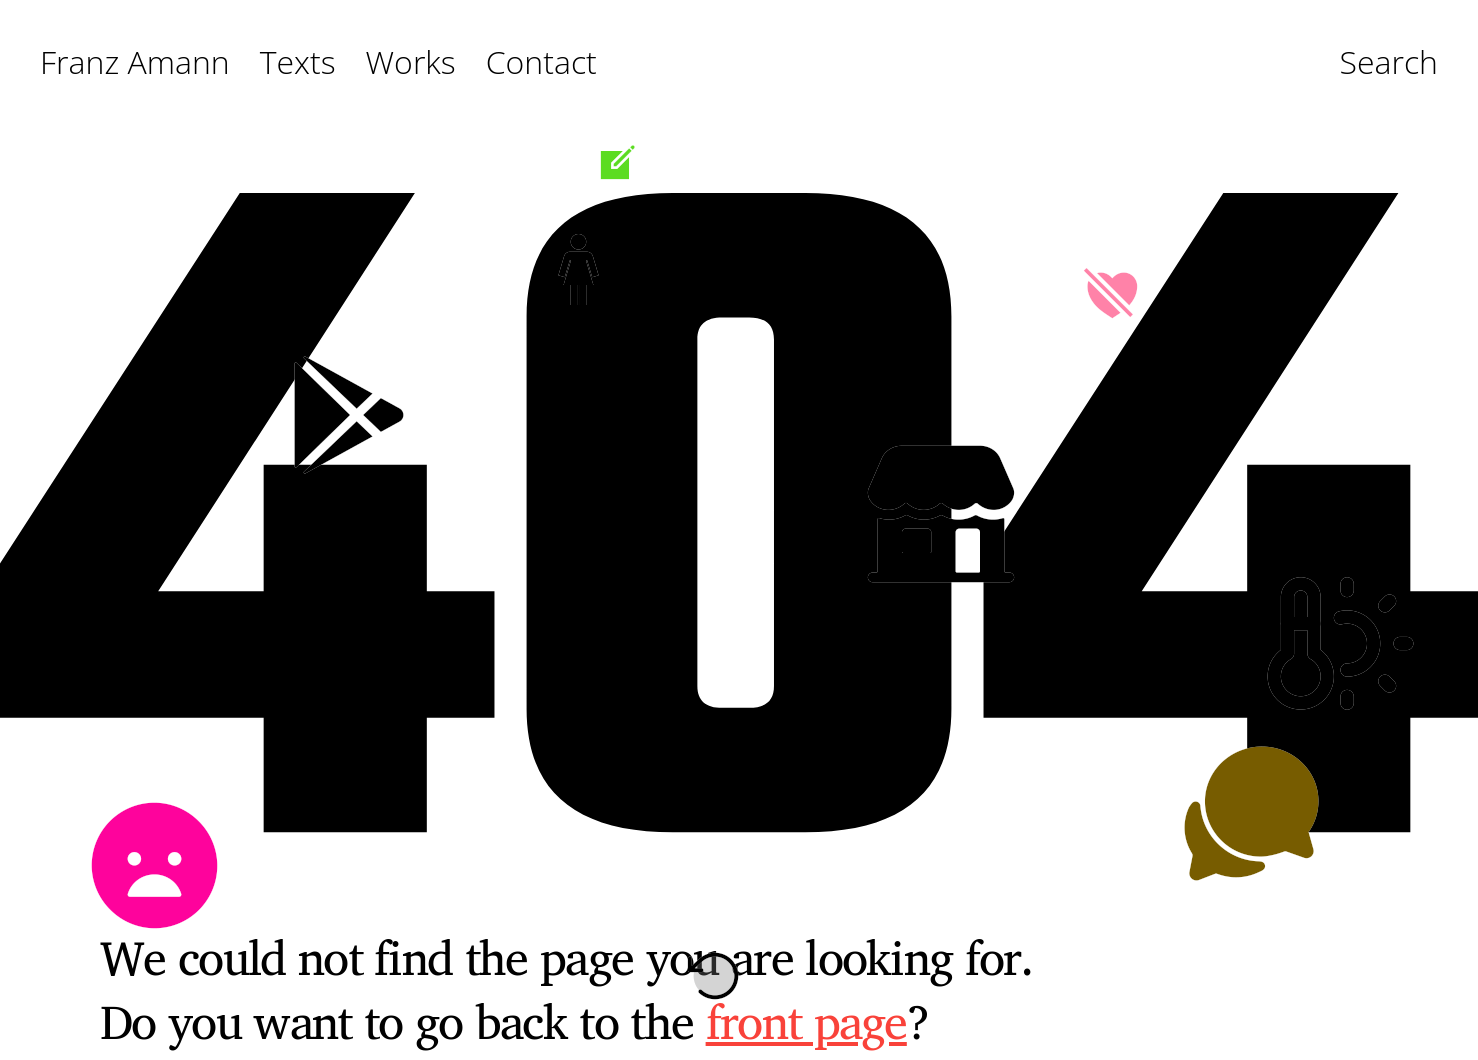 The image size is (1478, 1060). I want to click on open messaging or chat, so click(1251, 813).